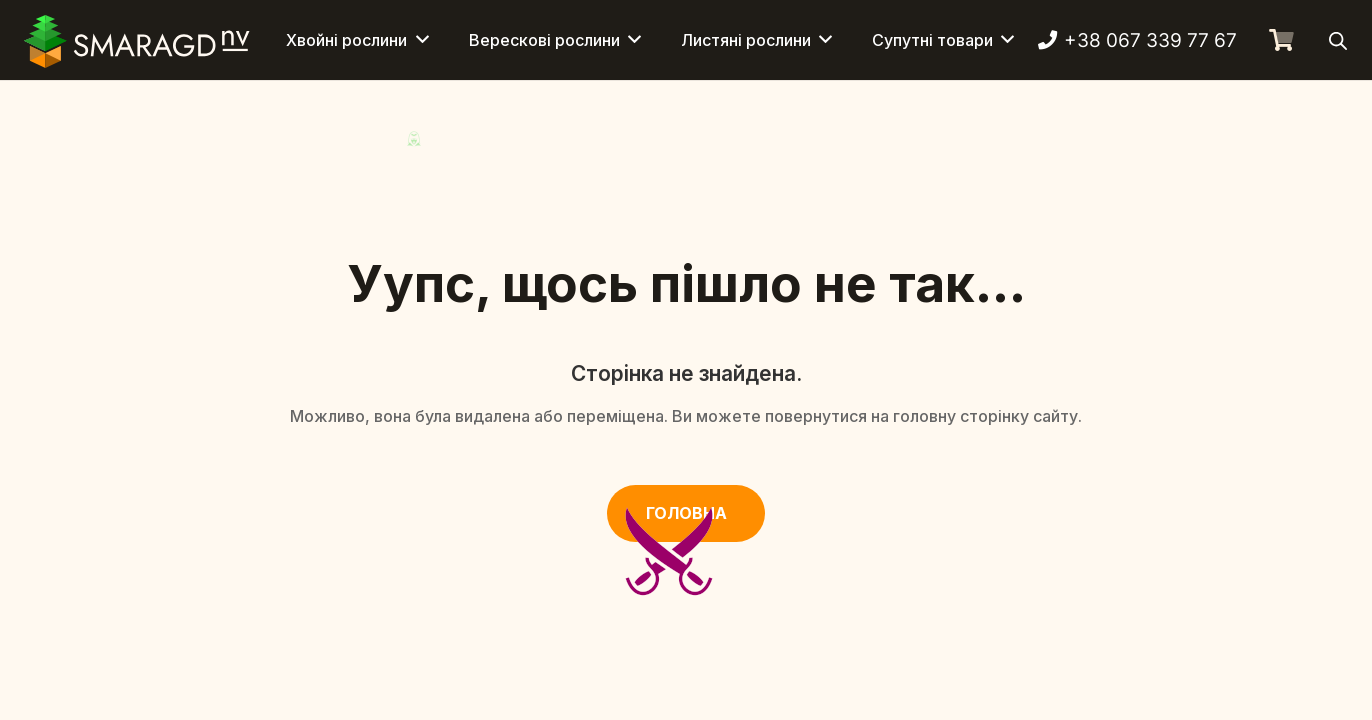 This screenshot has width=1372, height=720. What do you see at coordinates (414, 139) in the screenshot?
I see `select female vampire character` at bounding box center [414, 139].